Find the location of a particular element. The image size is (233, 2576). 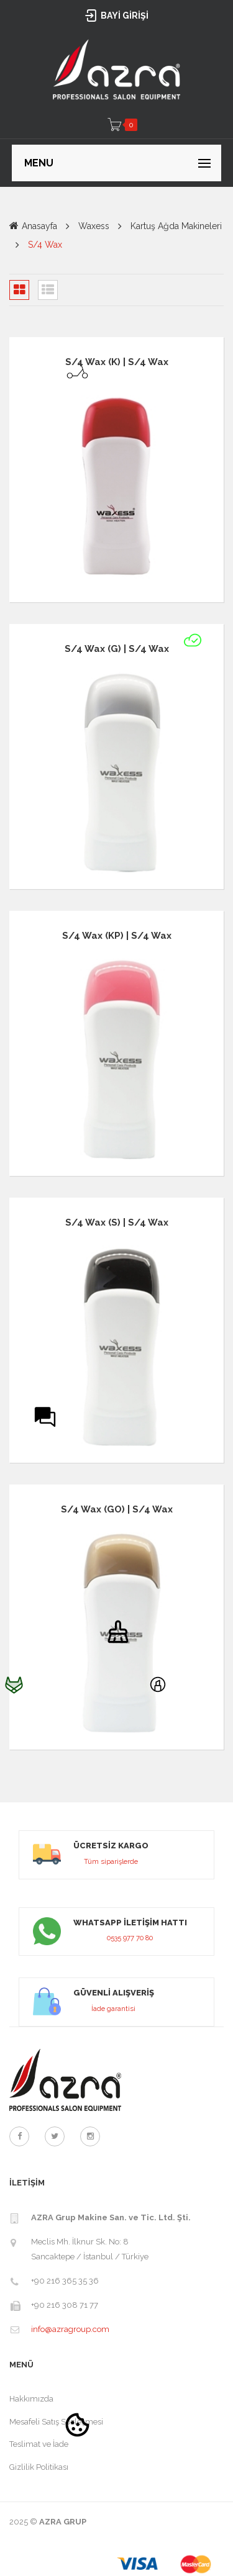

manage cookie preferences and privacy settings is located at coordinates (77, 2425).